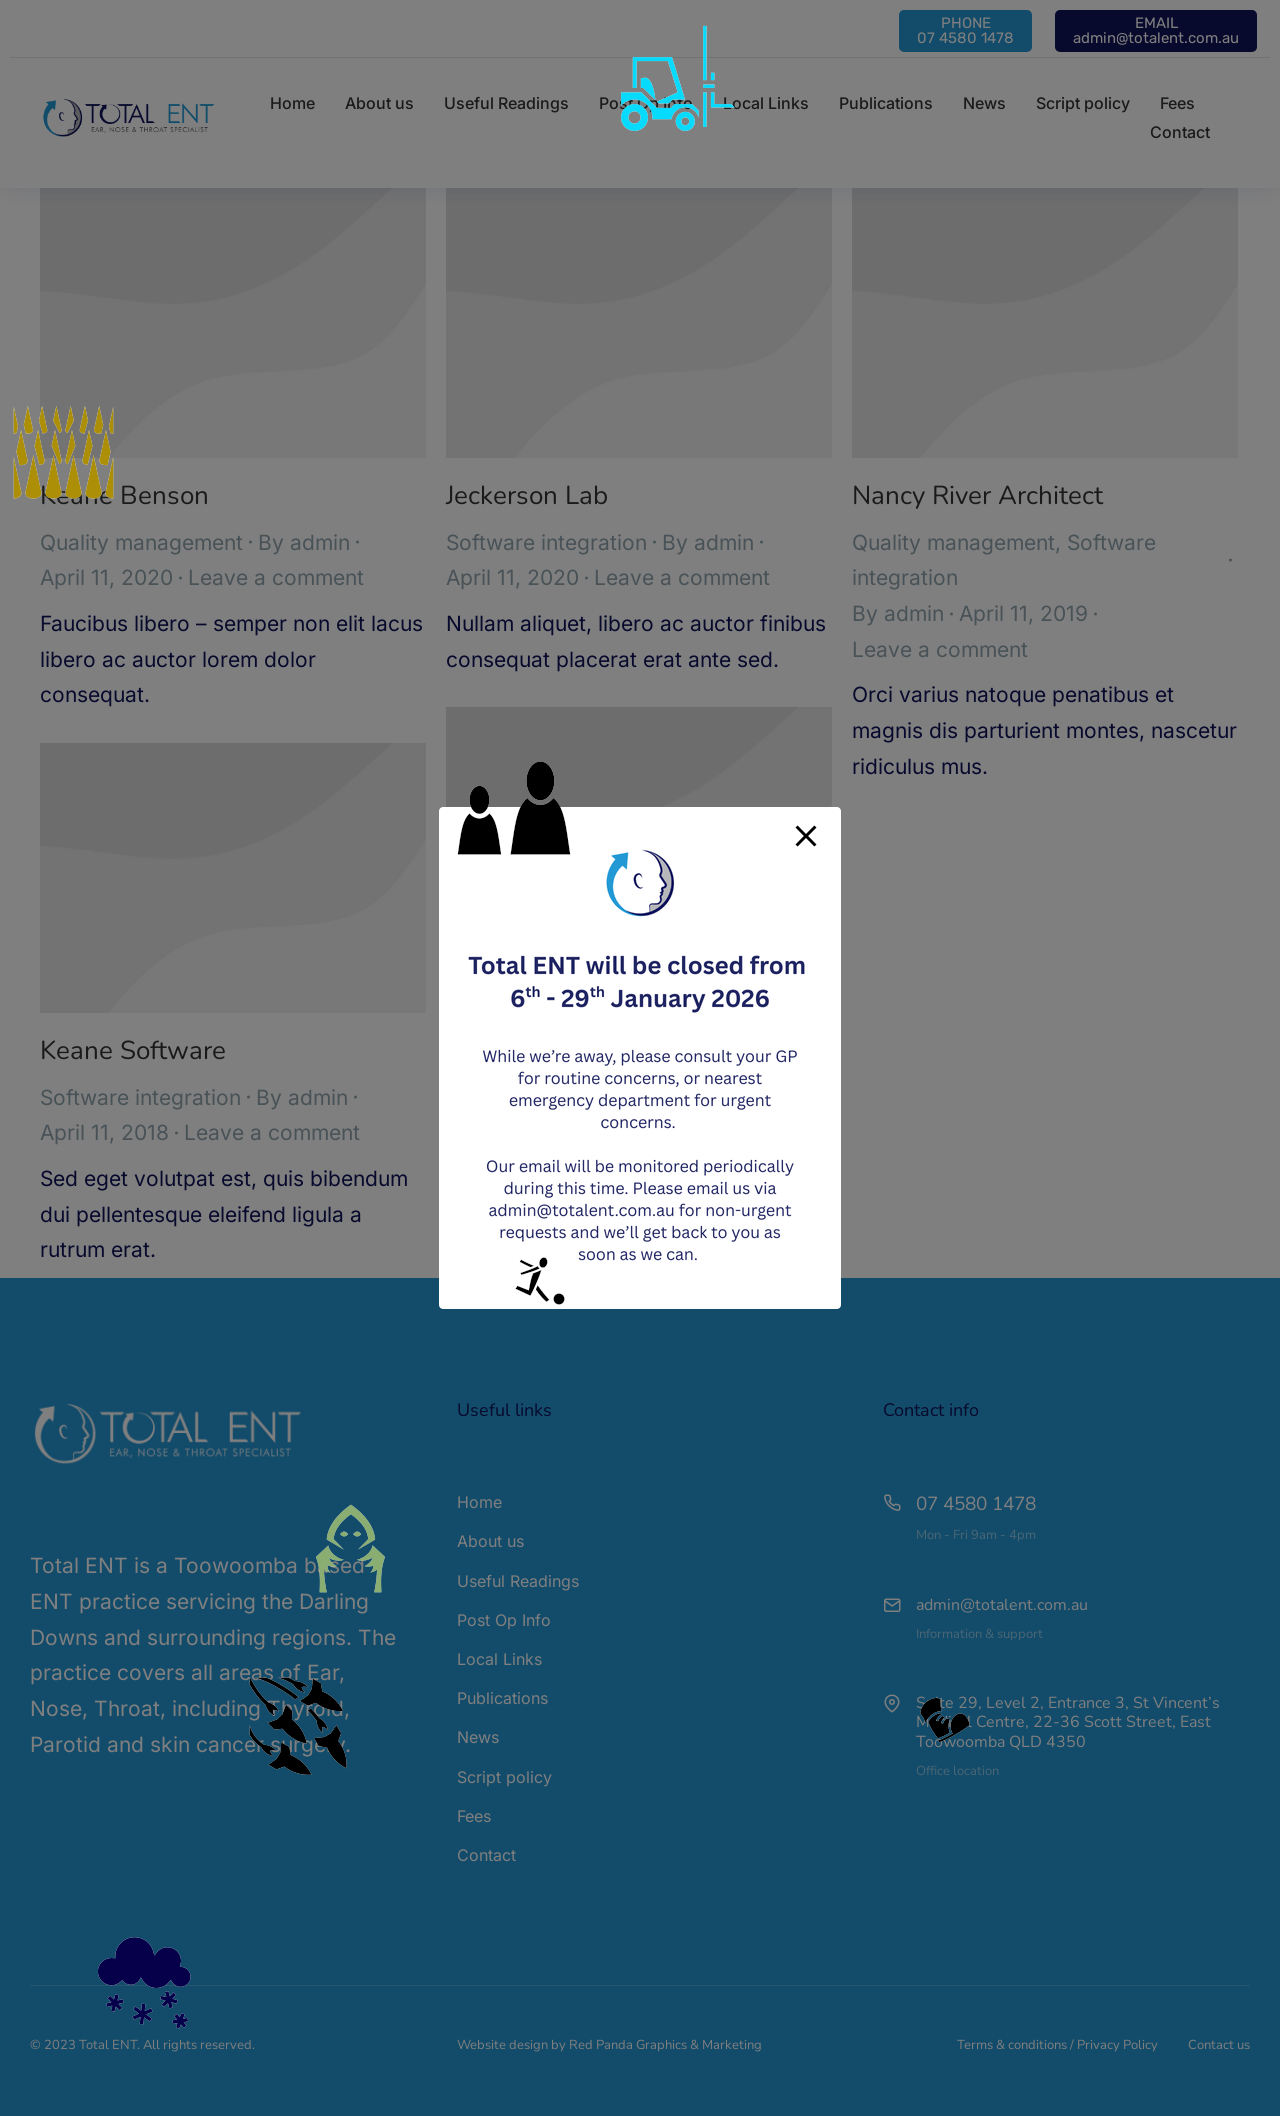  Describe the element at coordinates (945, 1719) in the screenshot. I see `indicates walking or movement ability` at that location.